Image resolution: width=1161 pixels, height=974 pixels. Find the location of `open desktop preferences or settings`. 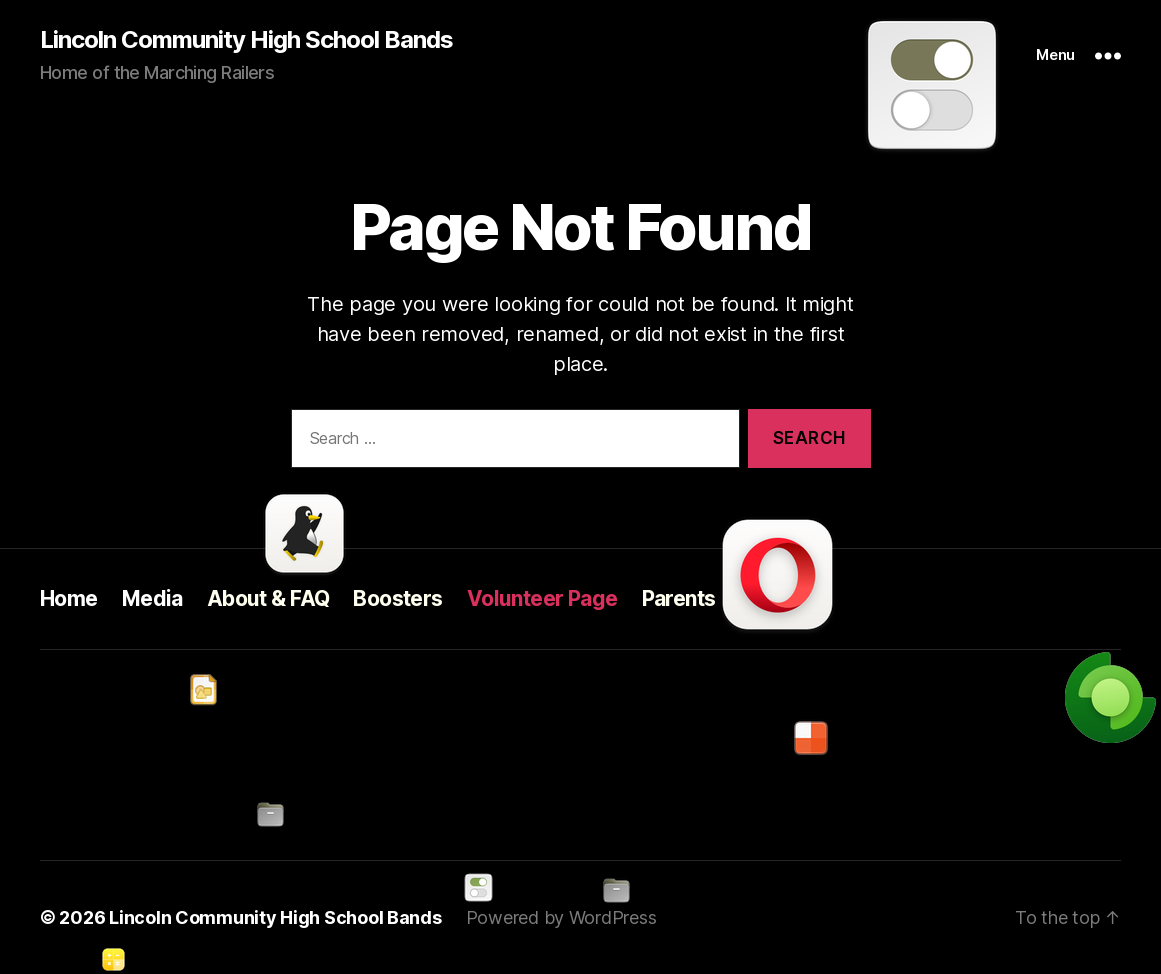

open desktop preferences or settings is located at coordinates (478, 887).